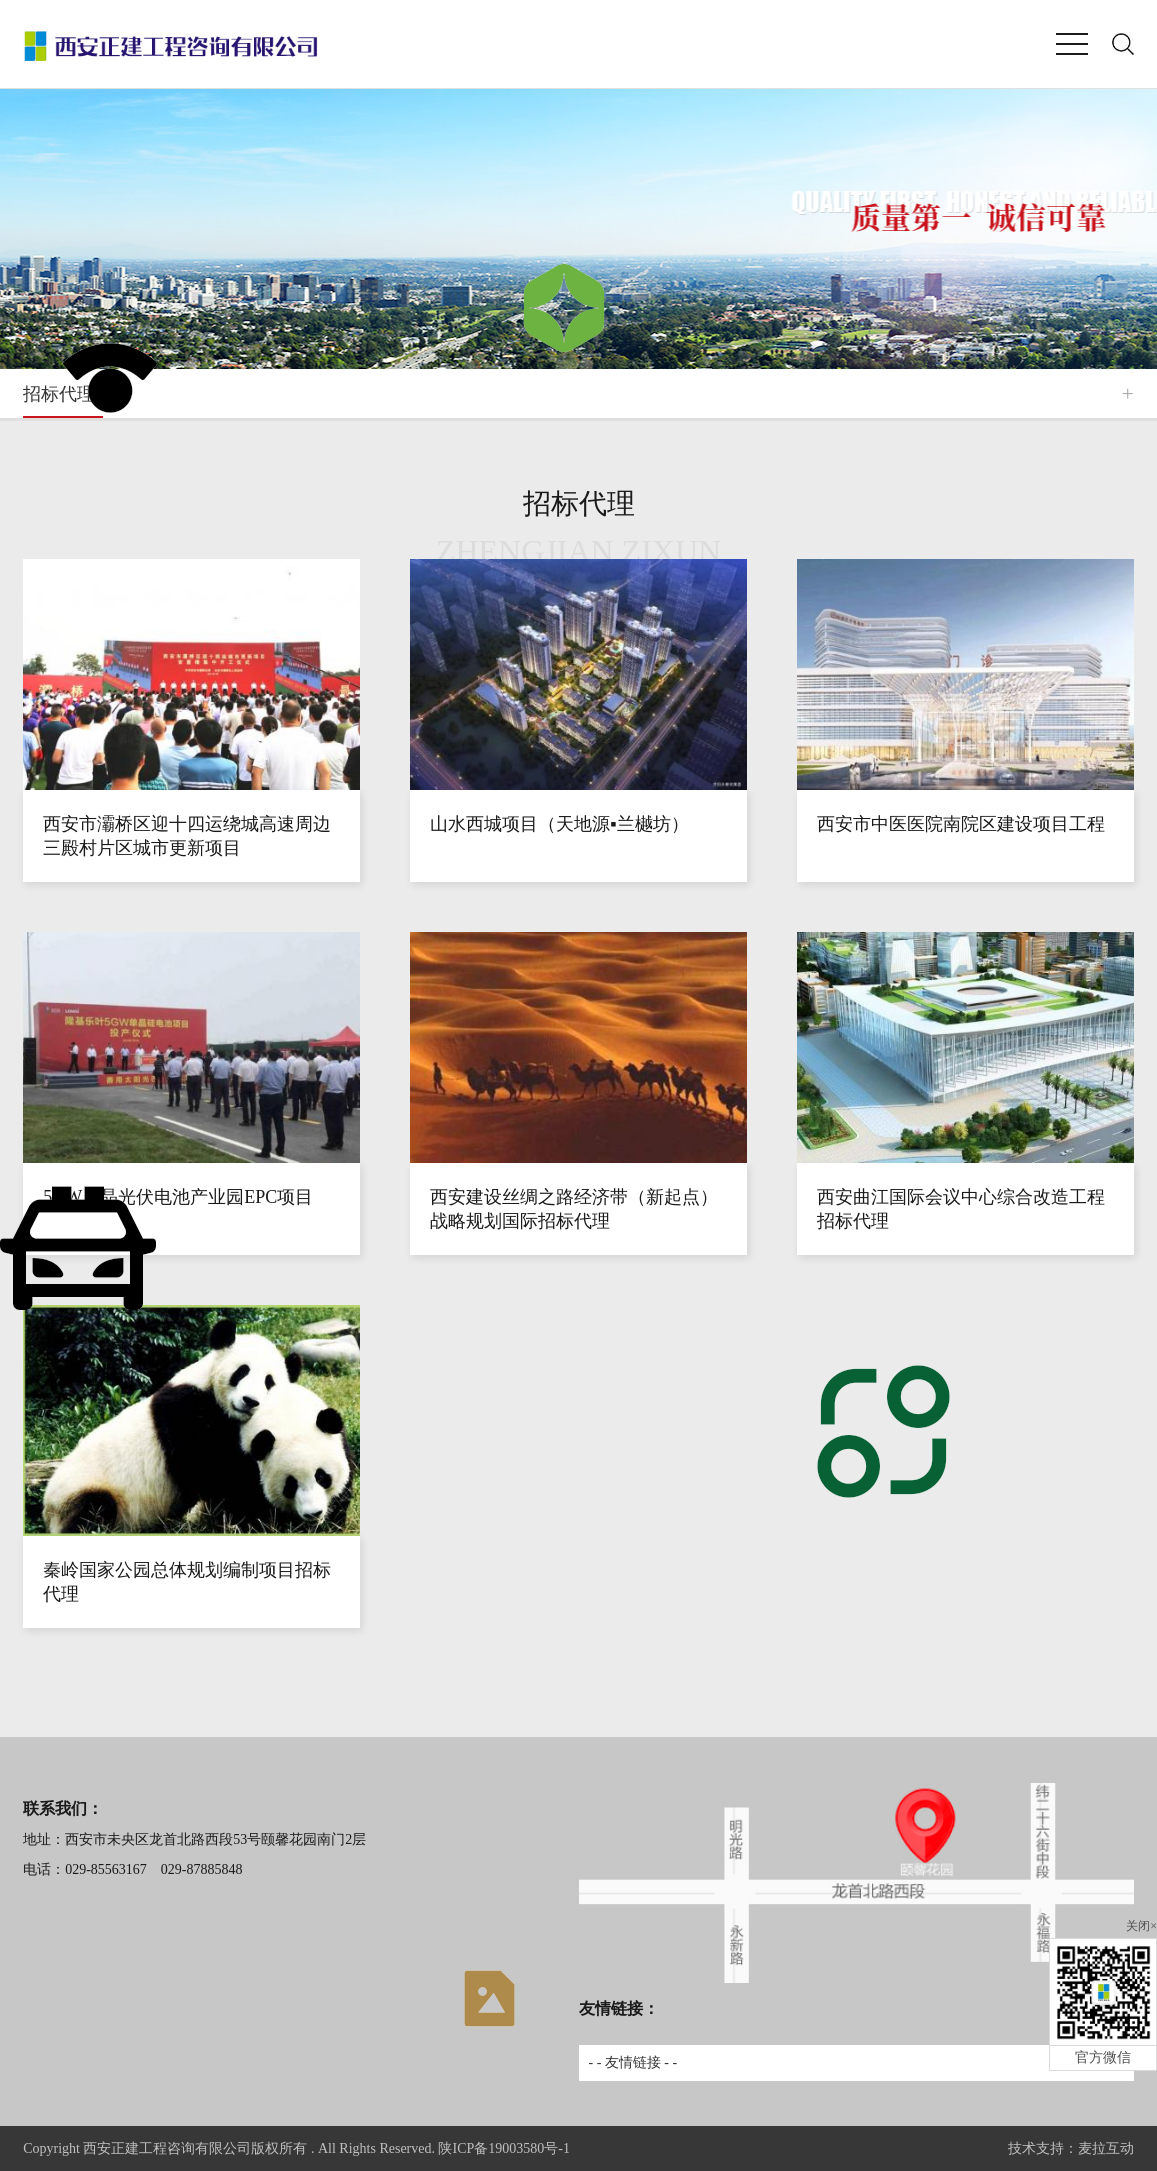 The height and width of the screenshot is (2171, 1157). I want to click on locate nearby police stations, so click(78, 1245).